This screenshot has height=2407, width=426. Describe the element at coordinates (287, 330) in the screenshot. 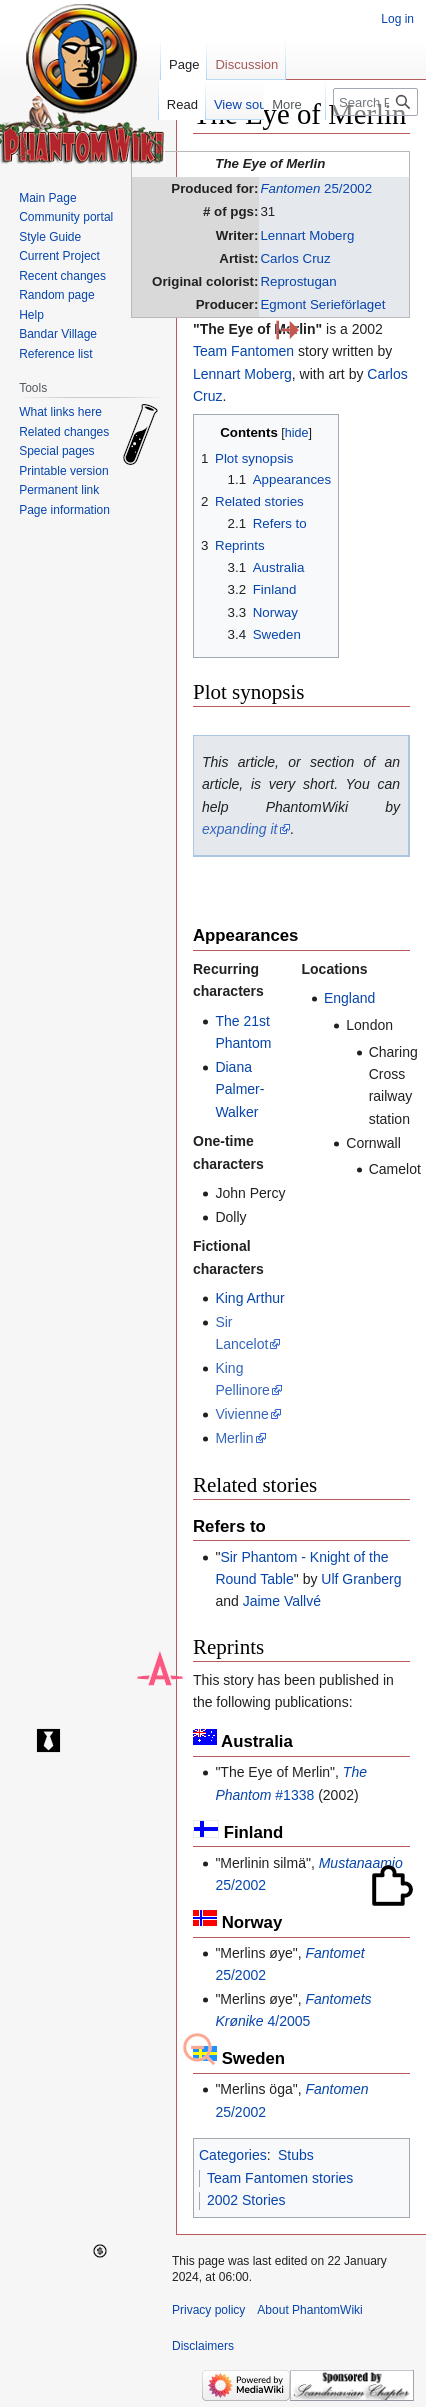

I see `expand content to the right` at that location.